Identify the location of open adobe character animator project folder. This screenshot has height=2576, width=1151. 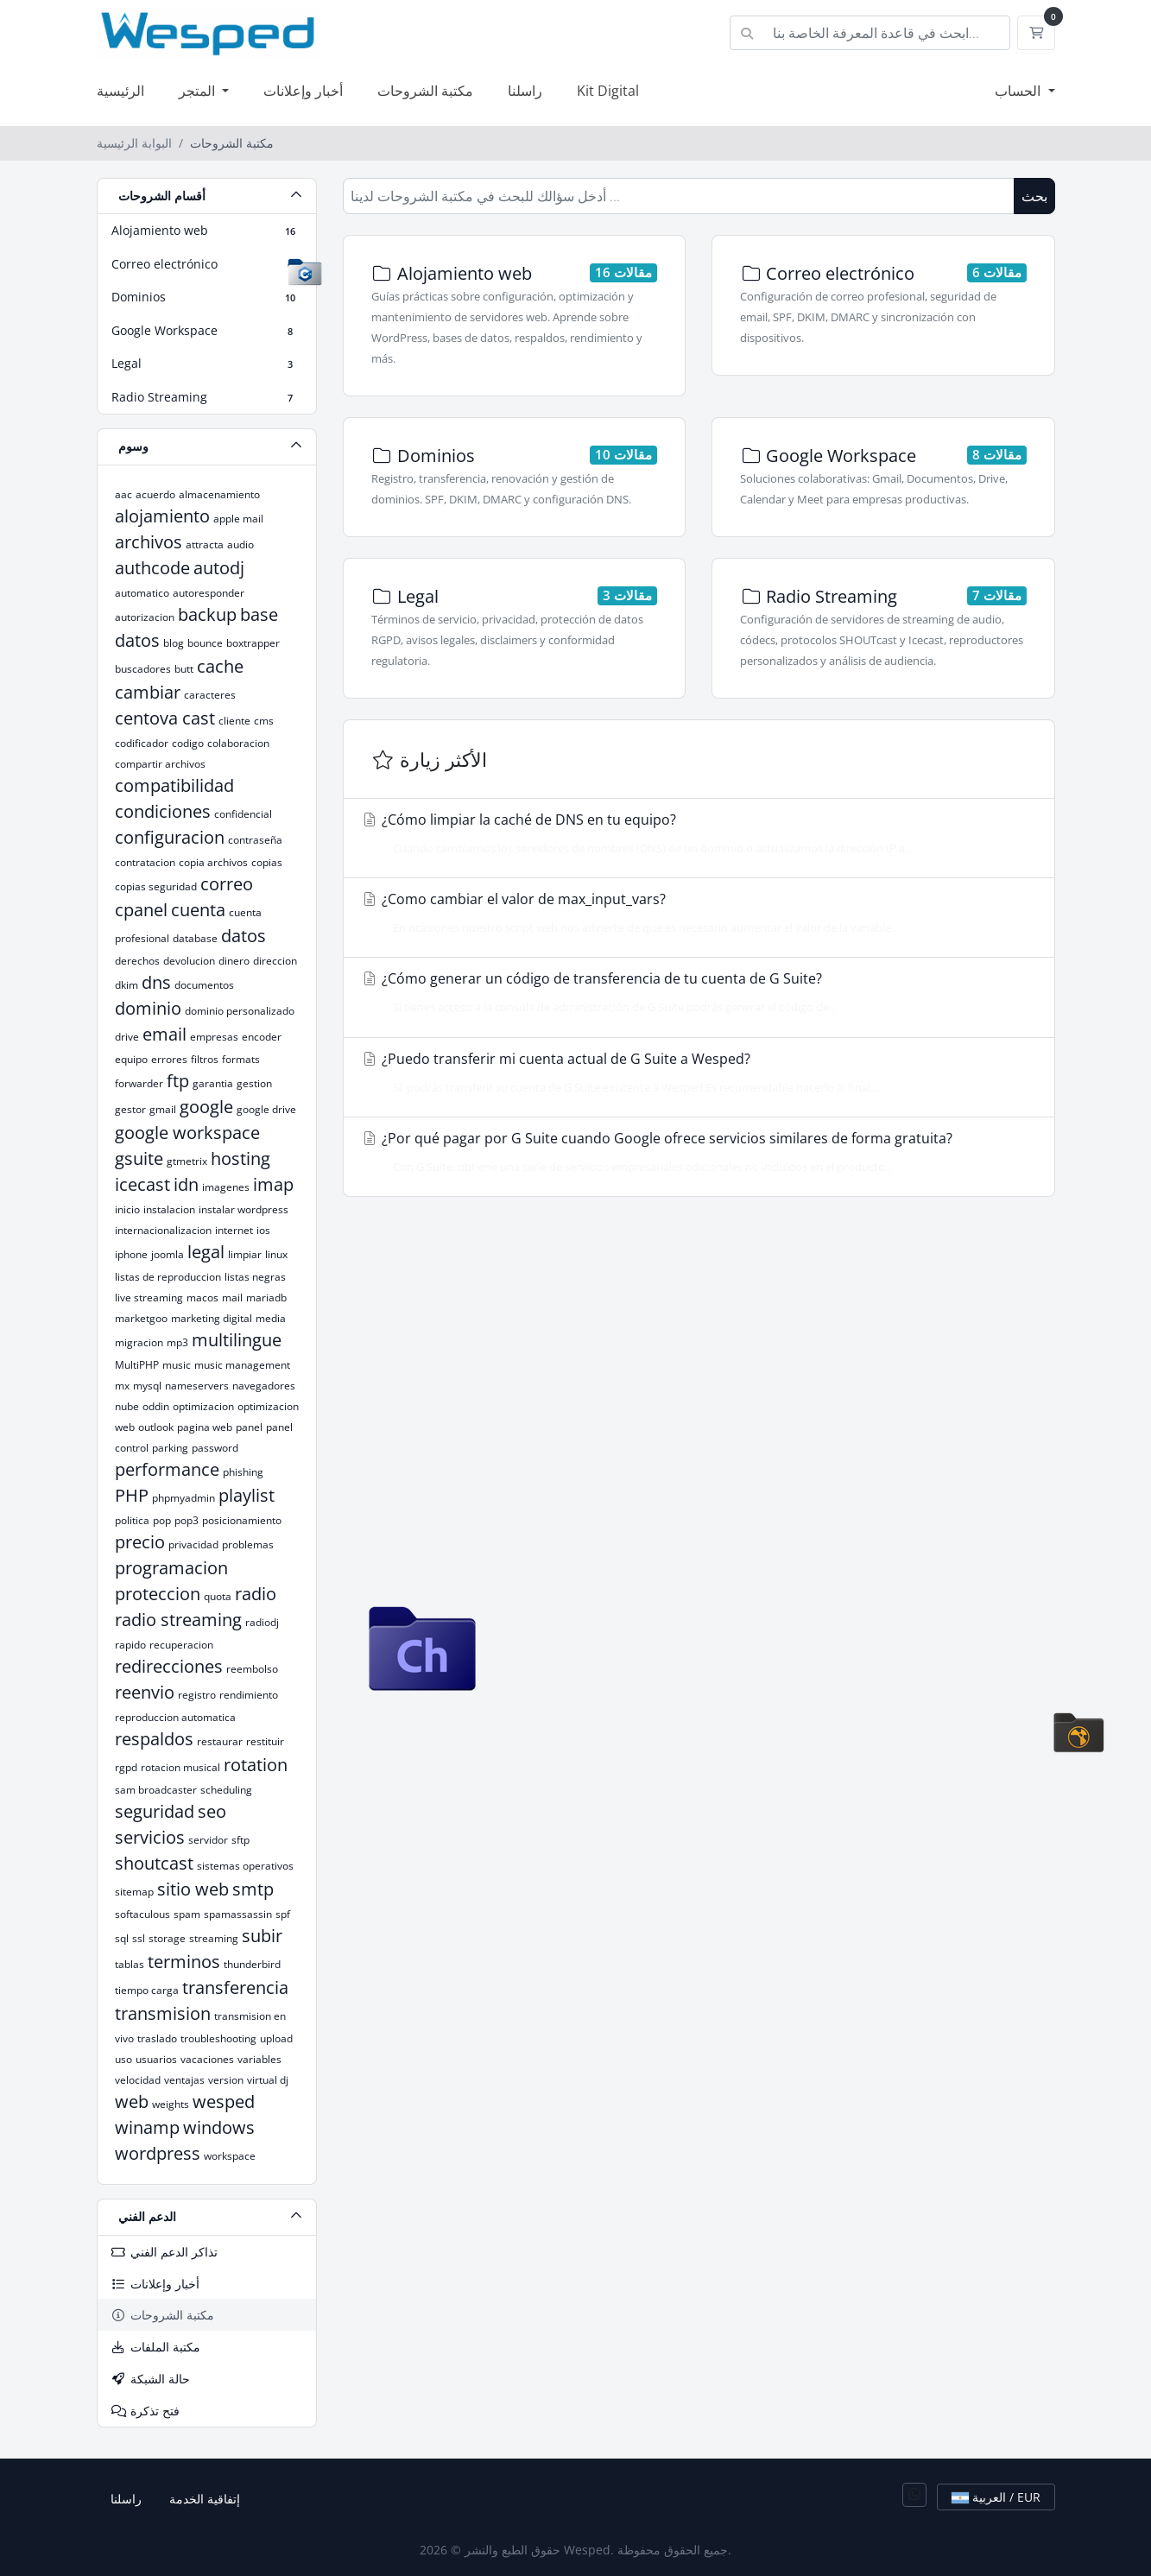
(421, 1651).